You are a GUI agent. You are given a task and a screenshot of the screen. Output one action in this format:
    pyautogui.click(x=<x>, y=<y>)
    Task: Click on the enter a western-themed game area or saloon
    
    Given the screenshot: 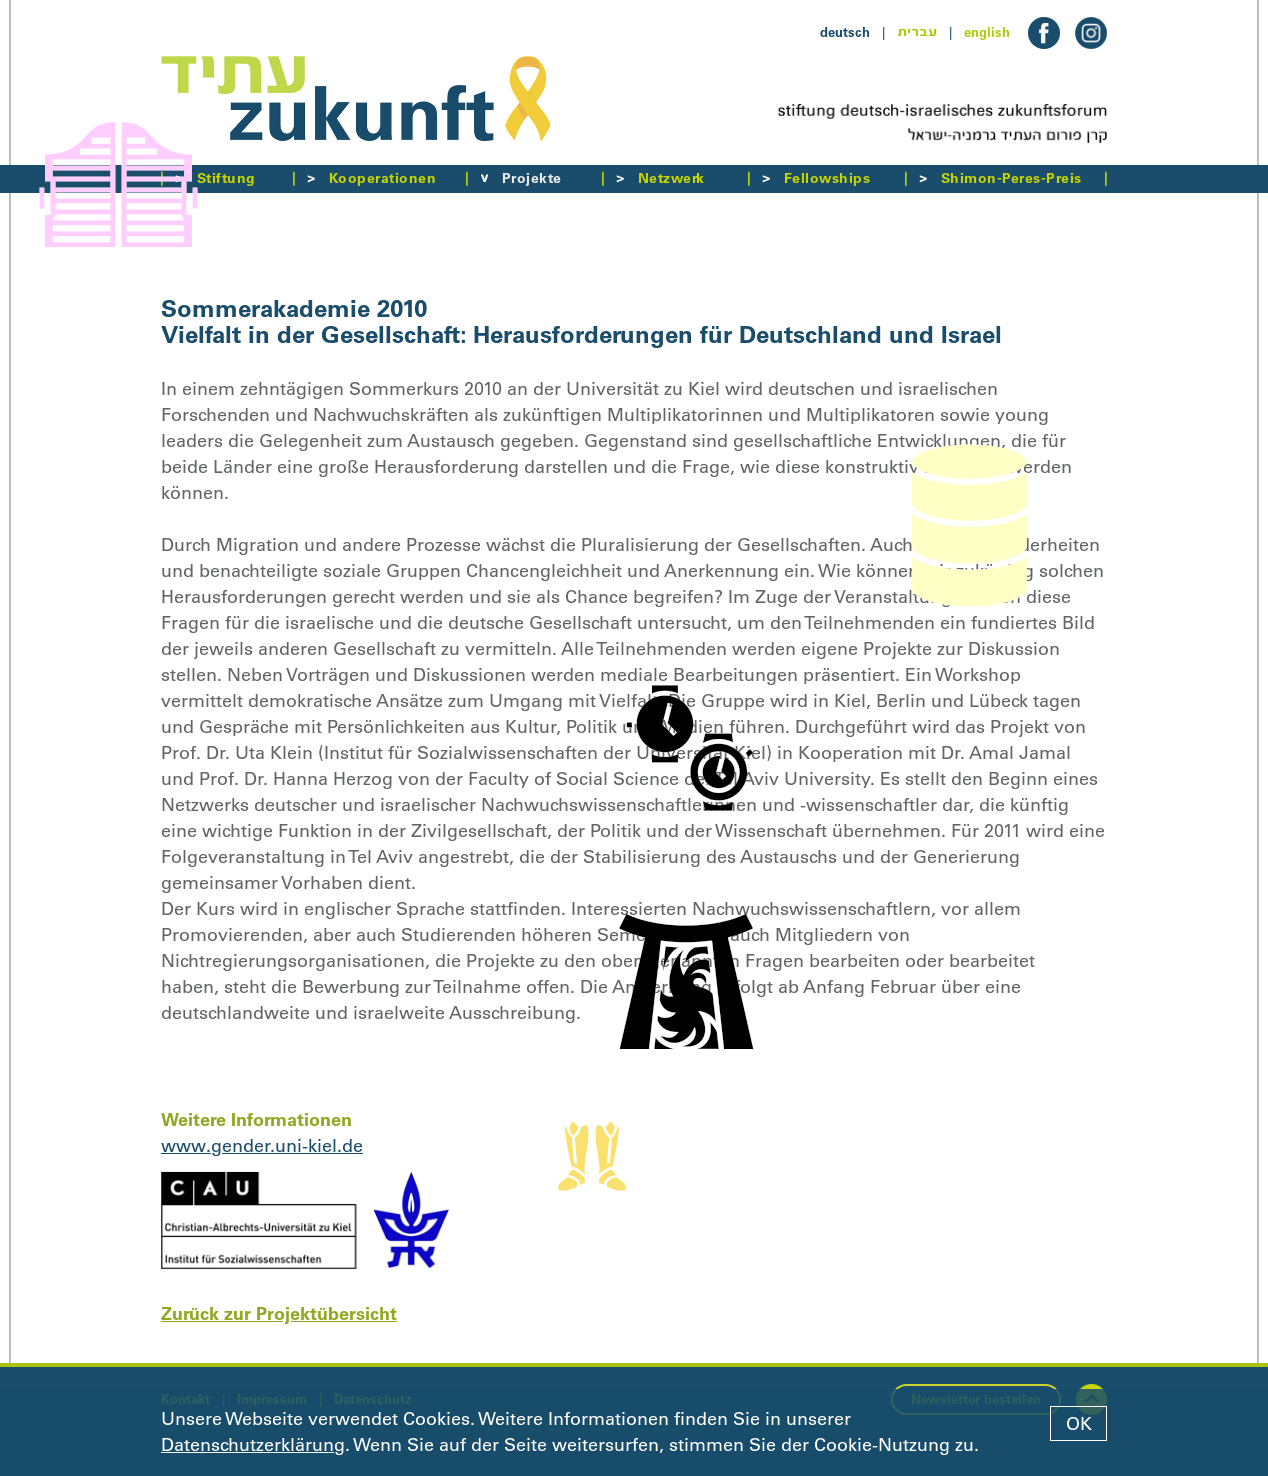 What is the action you would take?
    pyautogui.click(x=118, y=184)
    